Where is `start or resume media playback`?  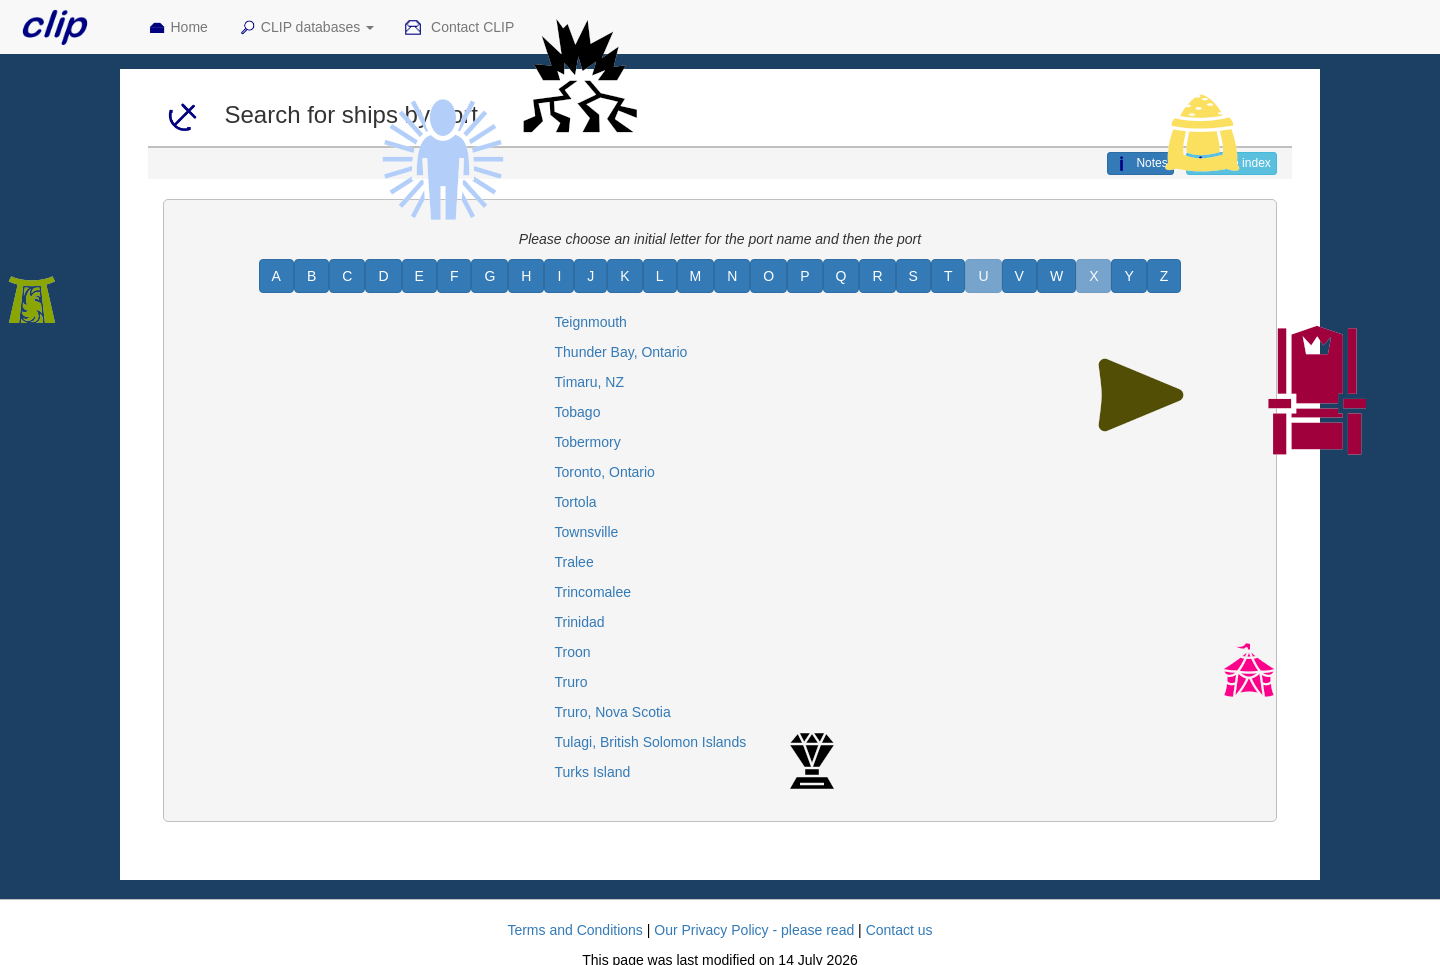
start or resume media playback is located at coordinates (1141, 395).